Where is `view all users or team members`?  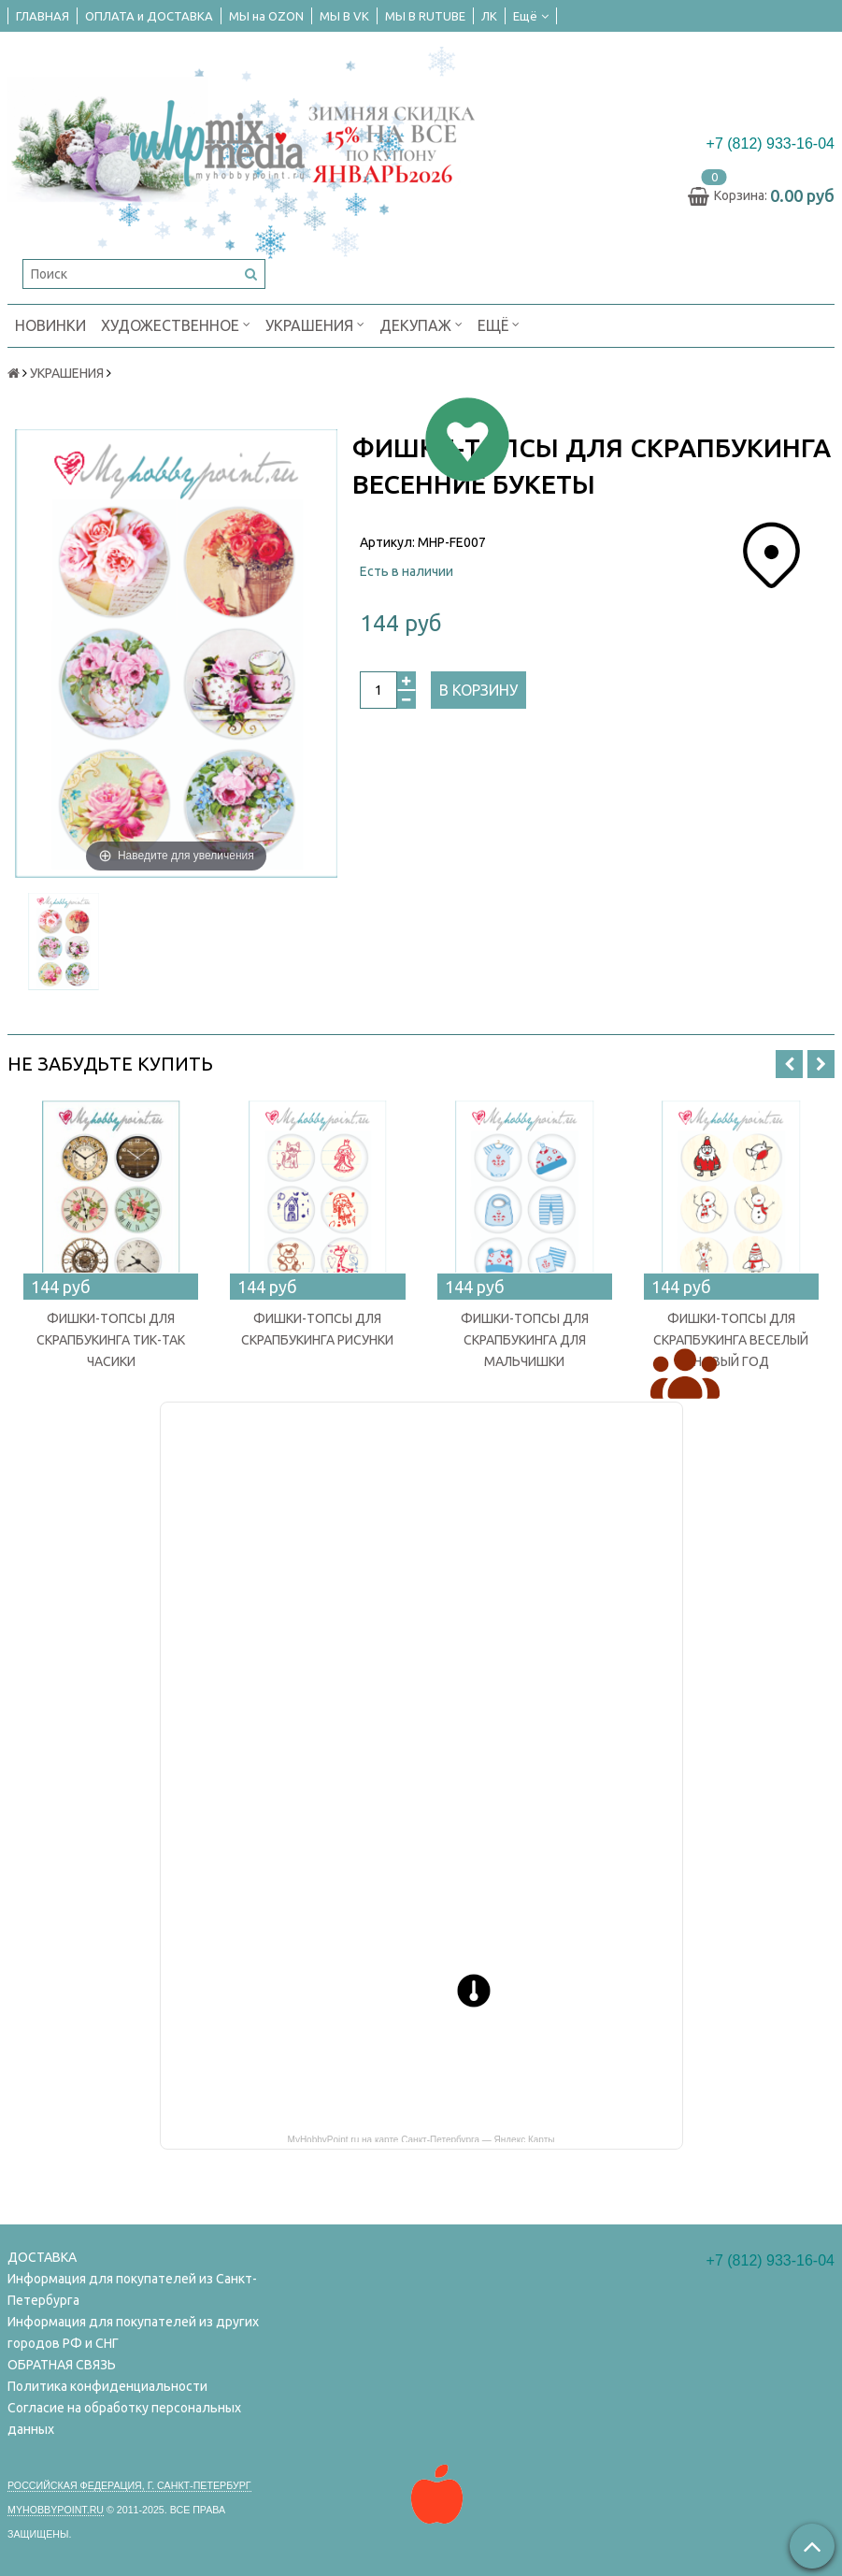 view all users or team members is located at coordinates (685, 1374).